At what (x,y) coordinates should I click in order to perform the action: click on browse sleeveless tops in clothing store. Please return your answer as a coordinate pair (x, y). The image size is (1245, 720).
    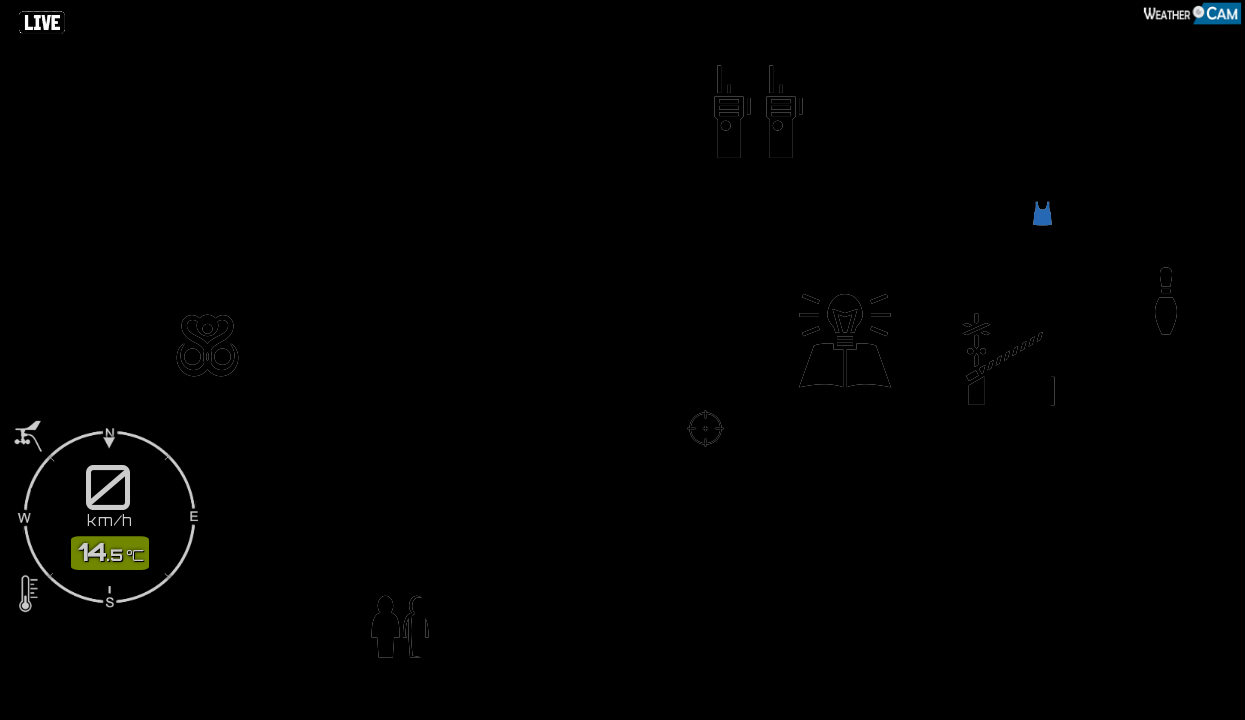
    Looking at the image, I should click on (1042, 213).